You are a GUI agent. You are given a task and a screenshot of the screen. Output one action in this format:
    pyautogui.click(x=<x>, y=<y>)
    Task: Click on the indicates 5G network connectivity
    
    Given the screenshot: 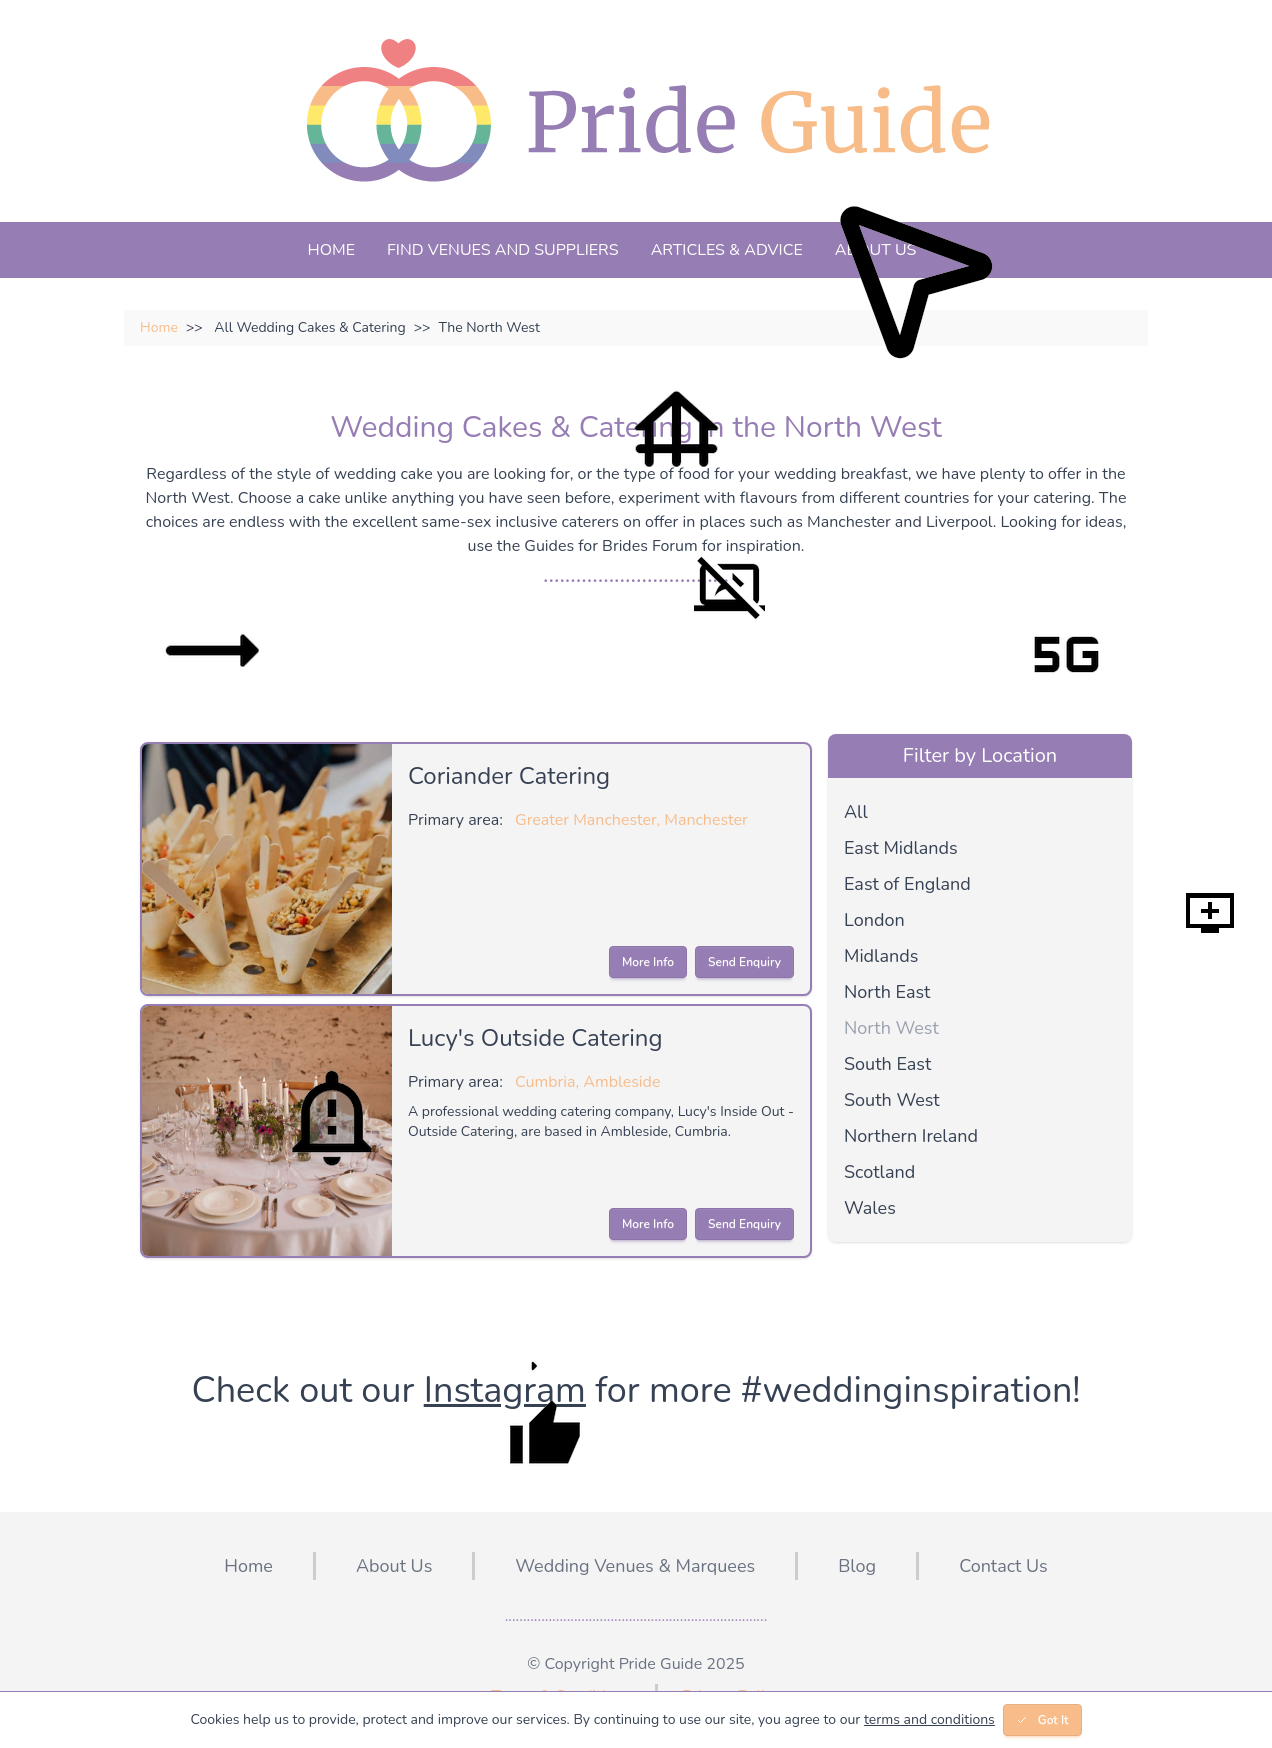 What is the action you would take?
    pyautogui.click(x=1066, y=654)
    